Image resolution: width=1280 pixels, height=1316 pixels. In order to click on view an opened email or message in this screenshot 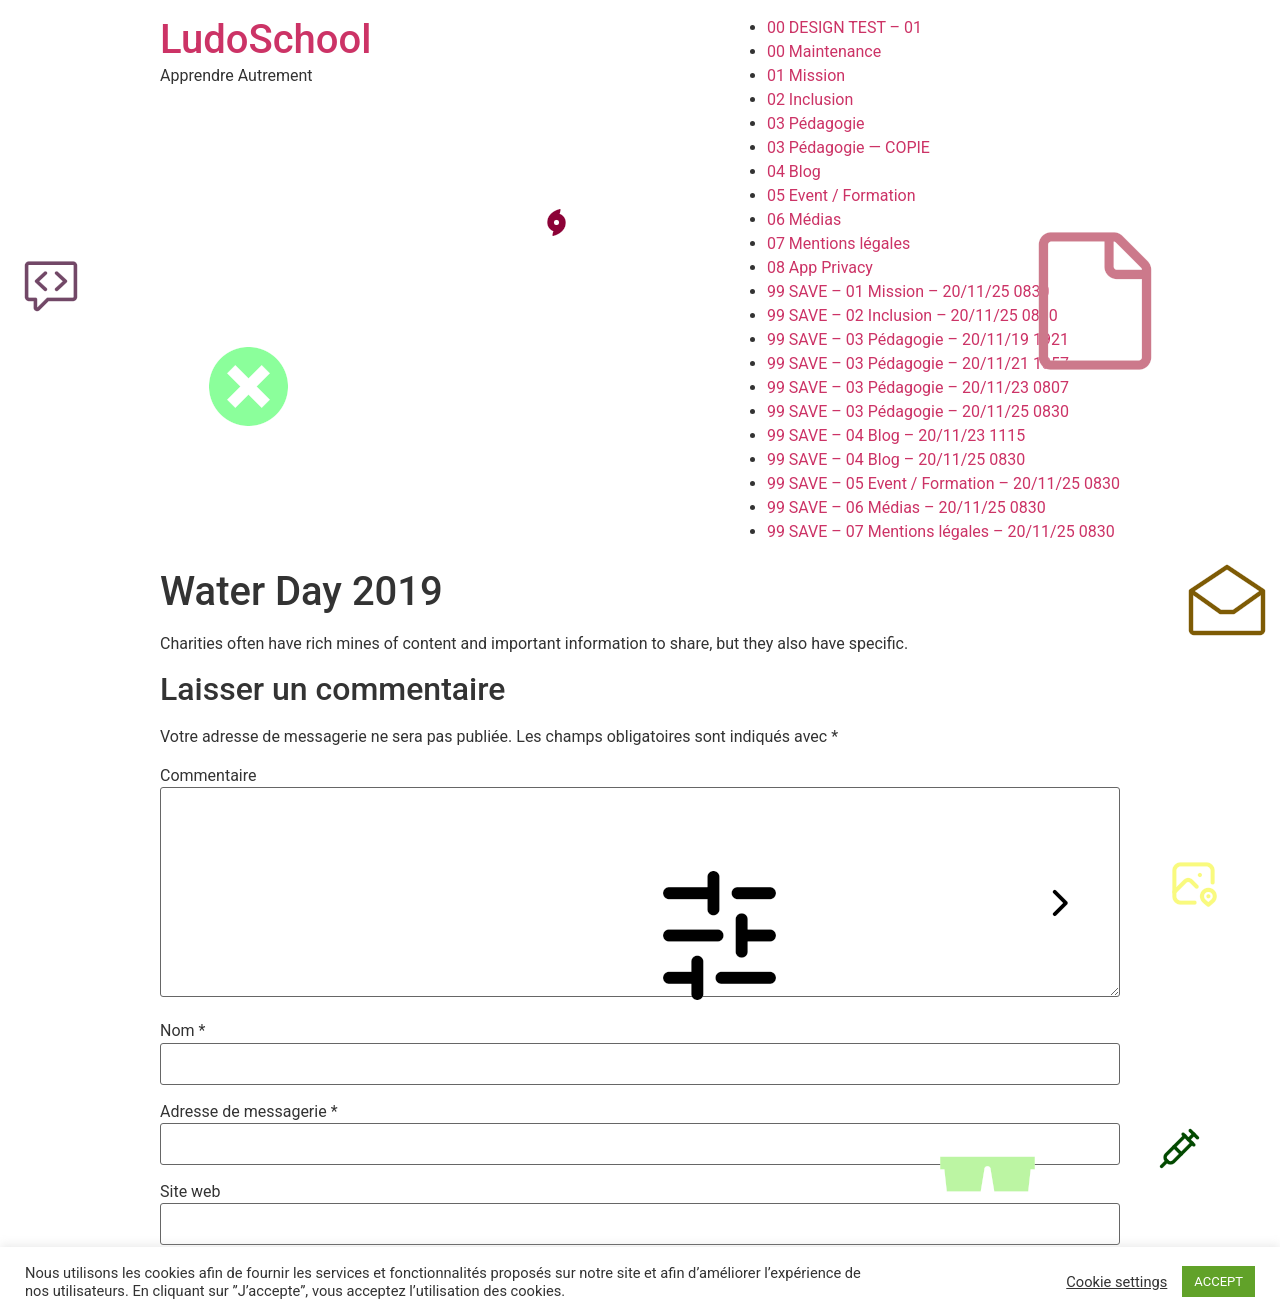, I will do `click(1227, 603)`.